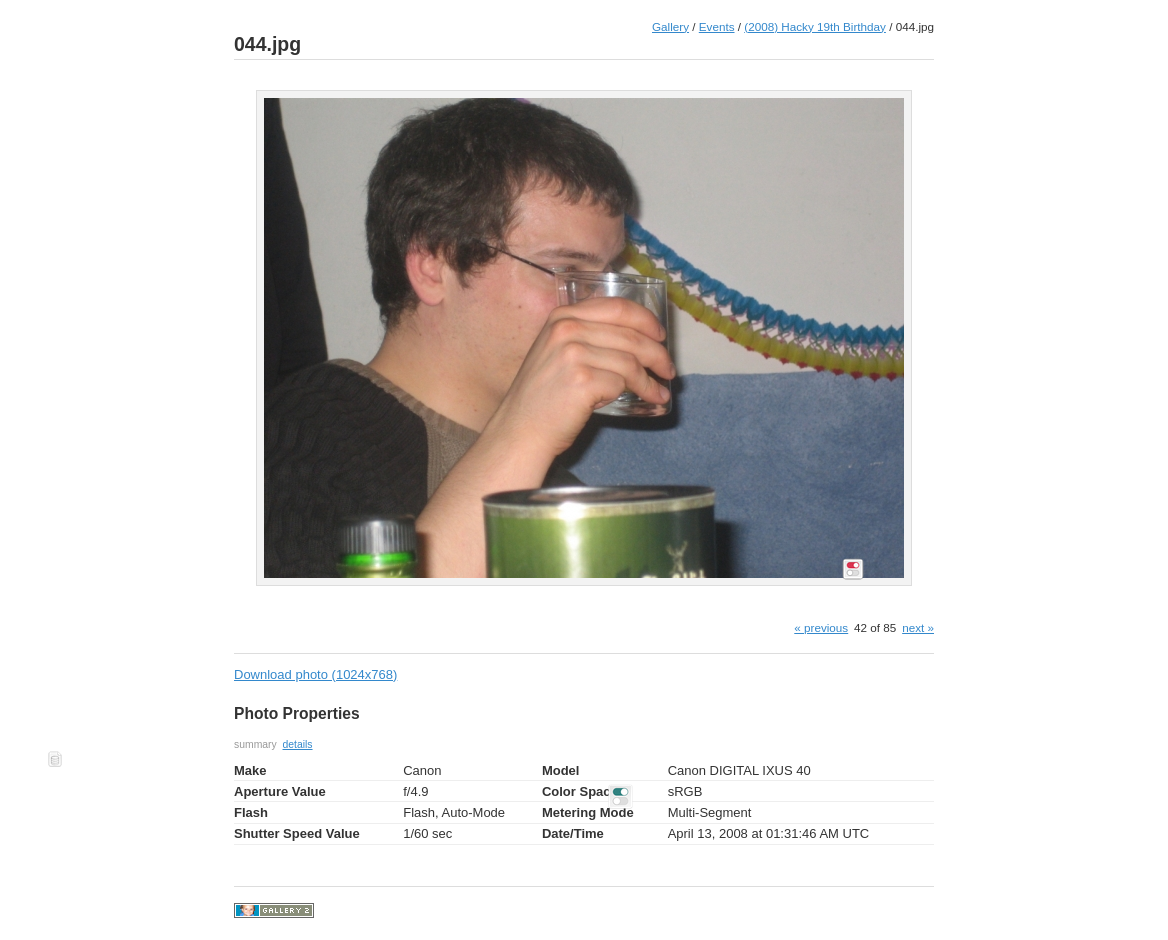 Image resolution: width=1168 pixels, height=940 pixels. What do you see at coordinates (853, 569) in the screenshot?
I see `open desktop preferences or settings` at bounding box center [853, 569].